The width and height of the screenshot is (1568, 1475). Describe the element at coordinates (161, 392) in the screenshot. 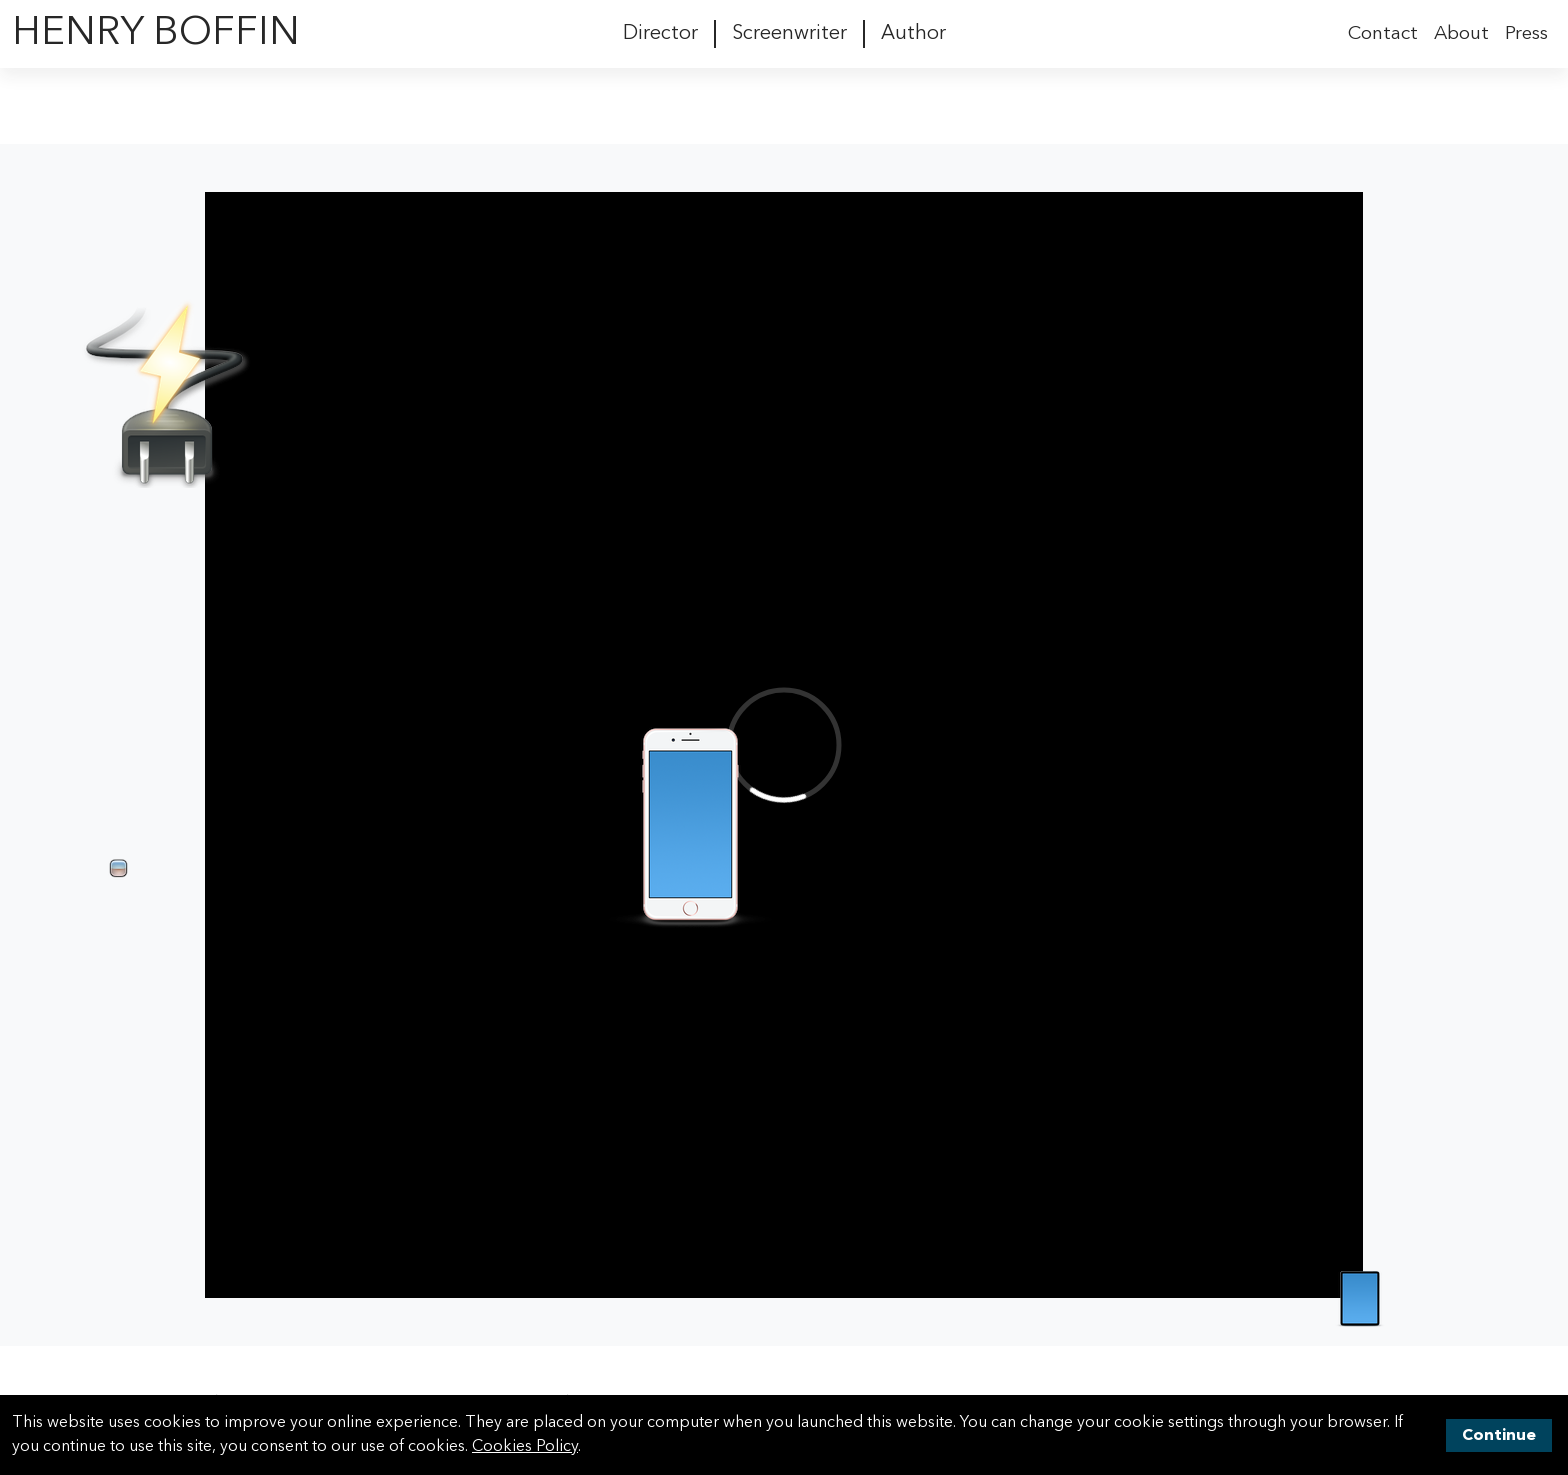

I see `indicates device is connected to power adapter` at that location.